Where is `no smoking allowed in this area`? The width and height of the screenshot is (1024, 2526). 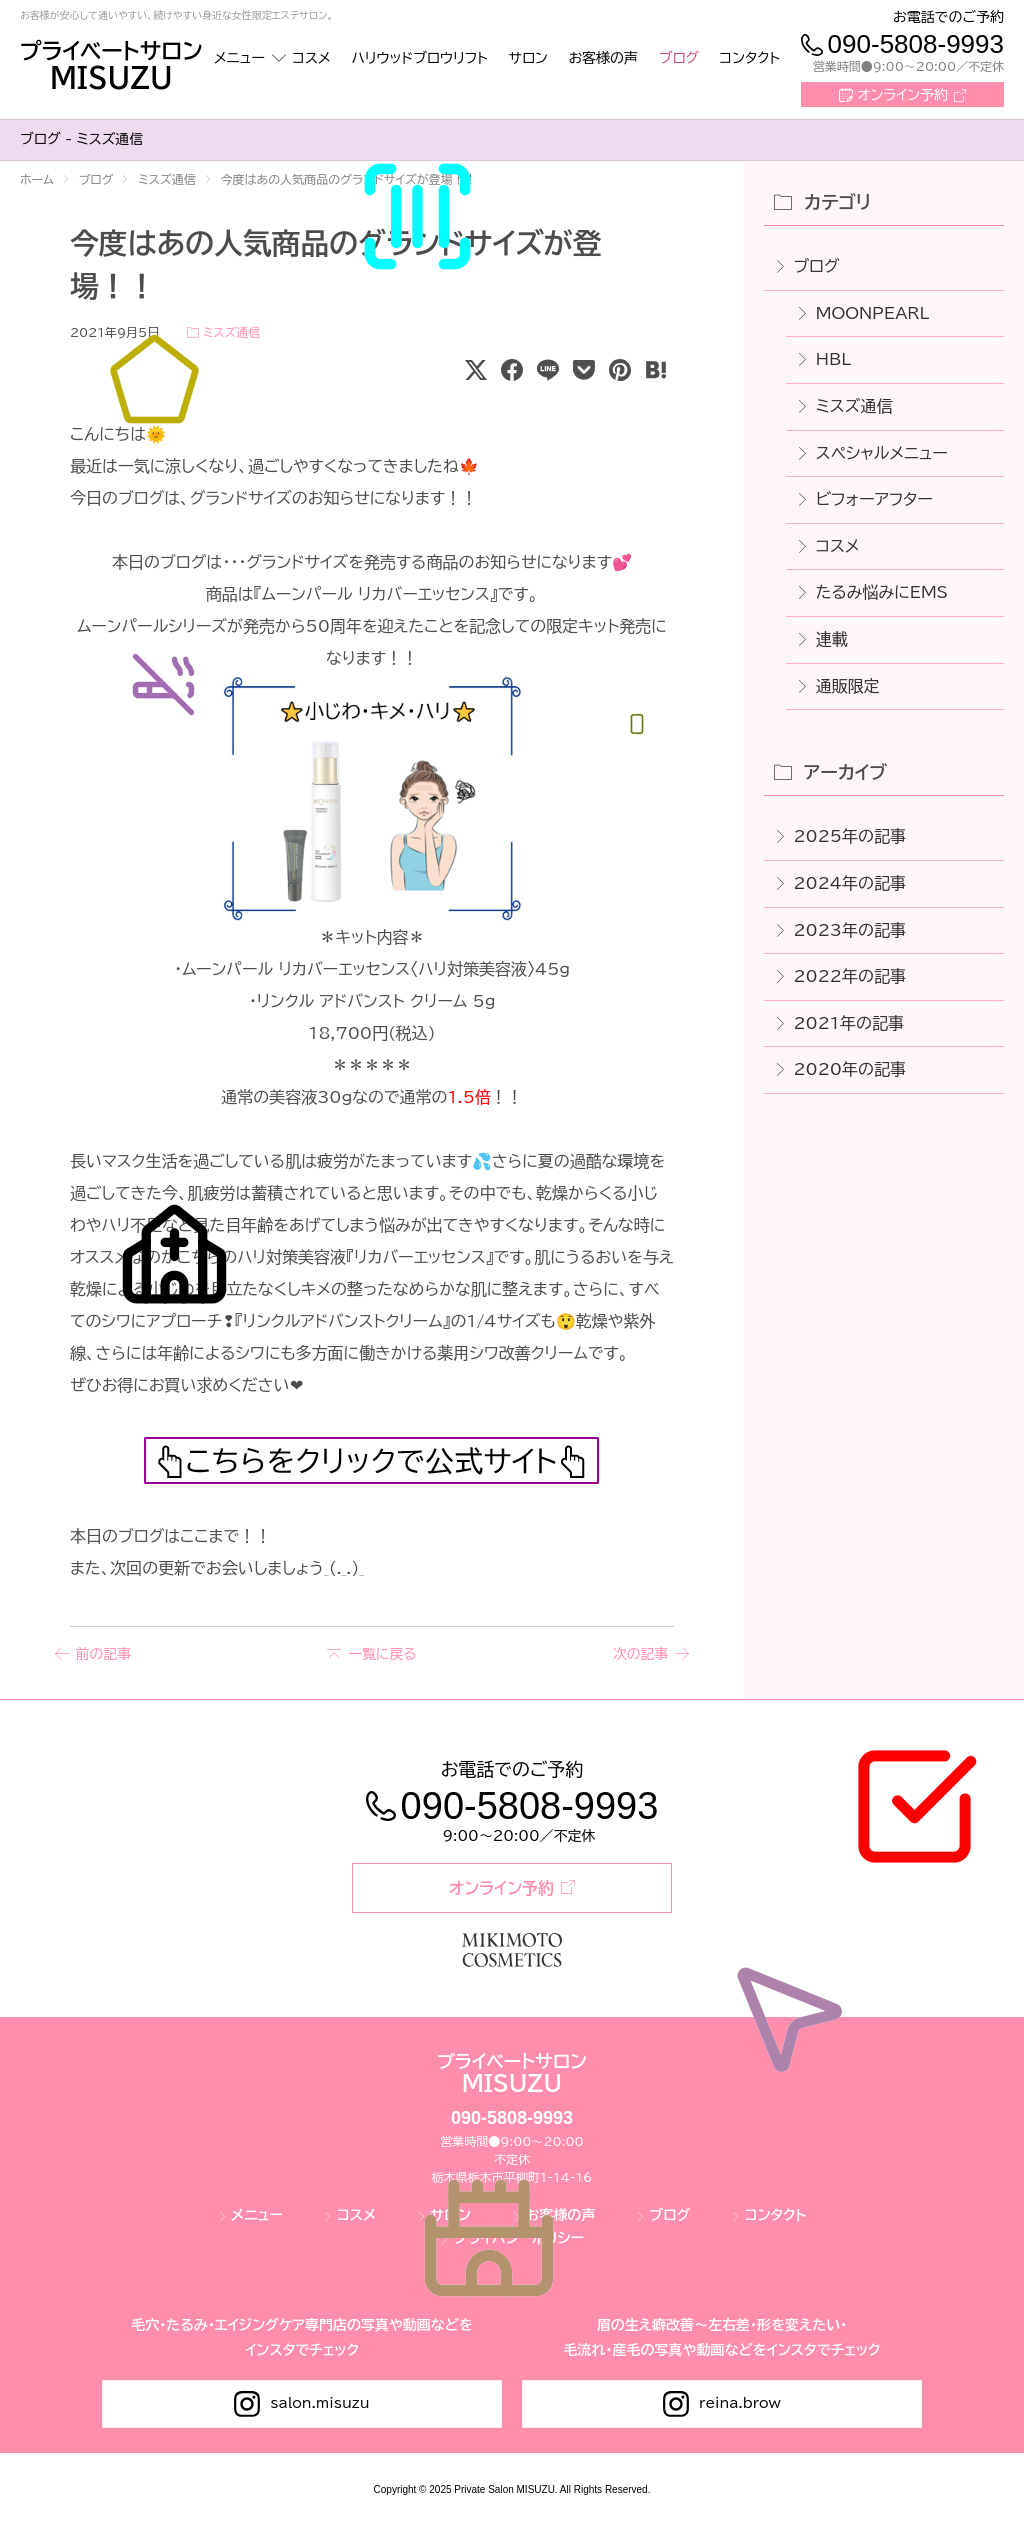 no smoking allowed in this area is located at coordinates (163, 684).